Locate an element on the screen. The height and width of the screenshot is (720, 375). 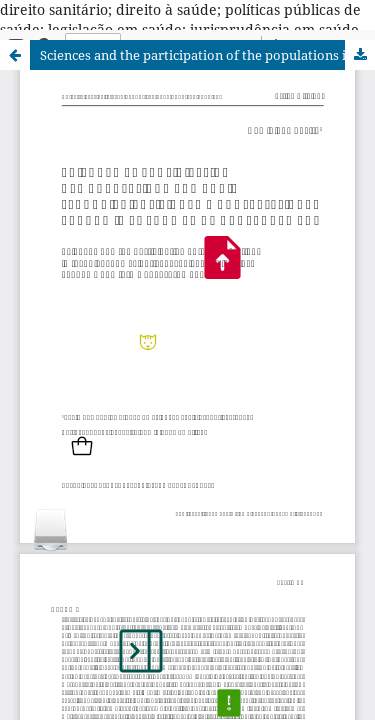
upload a file is located at coordinates (222, 257).